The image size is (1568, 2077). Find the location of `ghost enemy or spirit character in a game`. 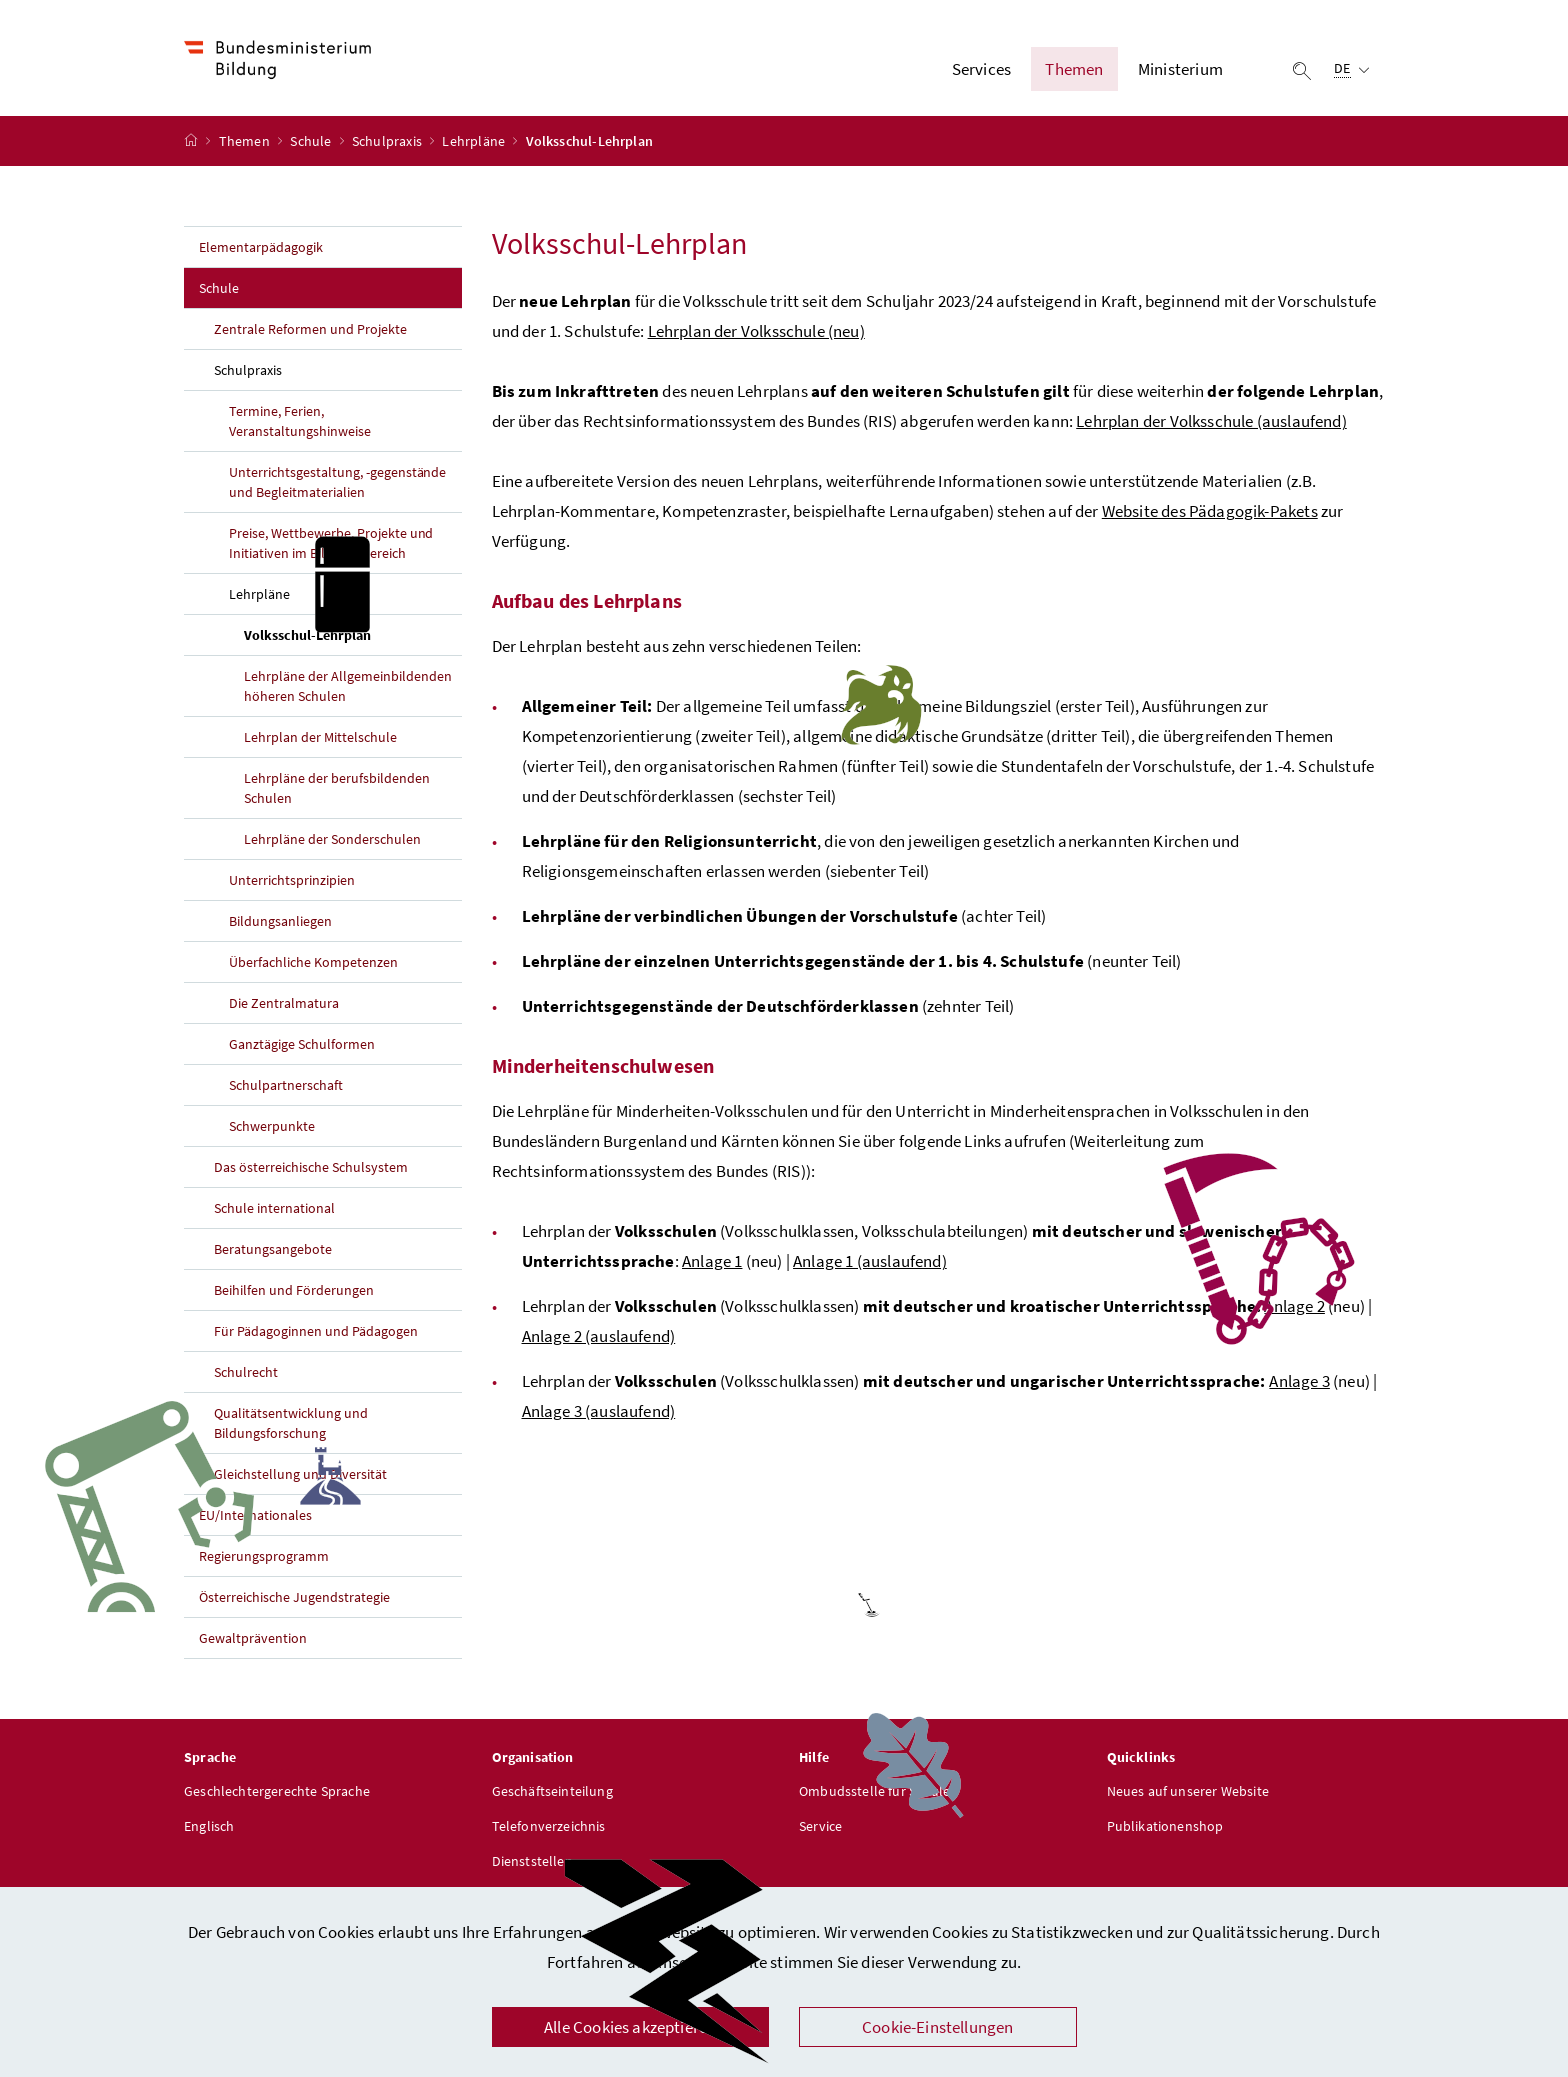

ghost enemy or spirit character in a game is located at coordinates (881, 705).